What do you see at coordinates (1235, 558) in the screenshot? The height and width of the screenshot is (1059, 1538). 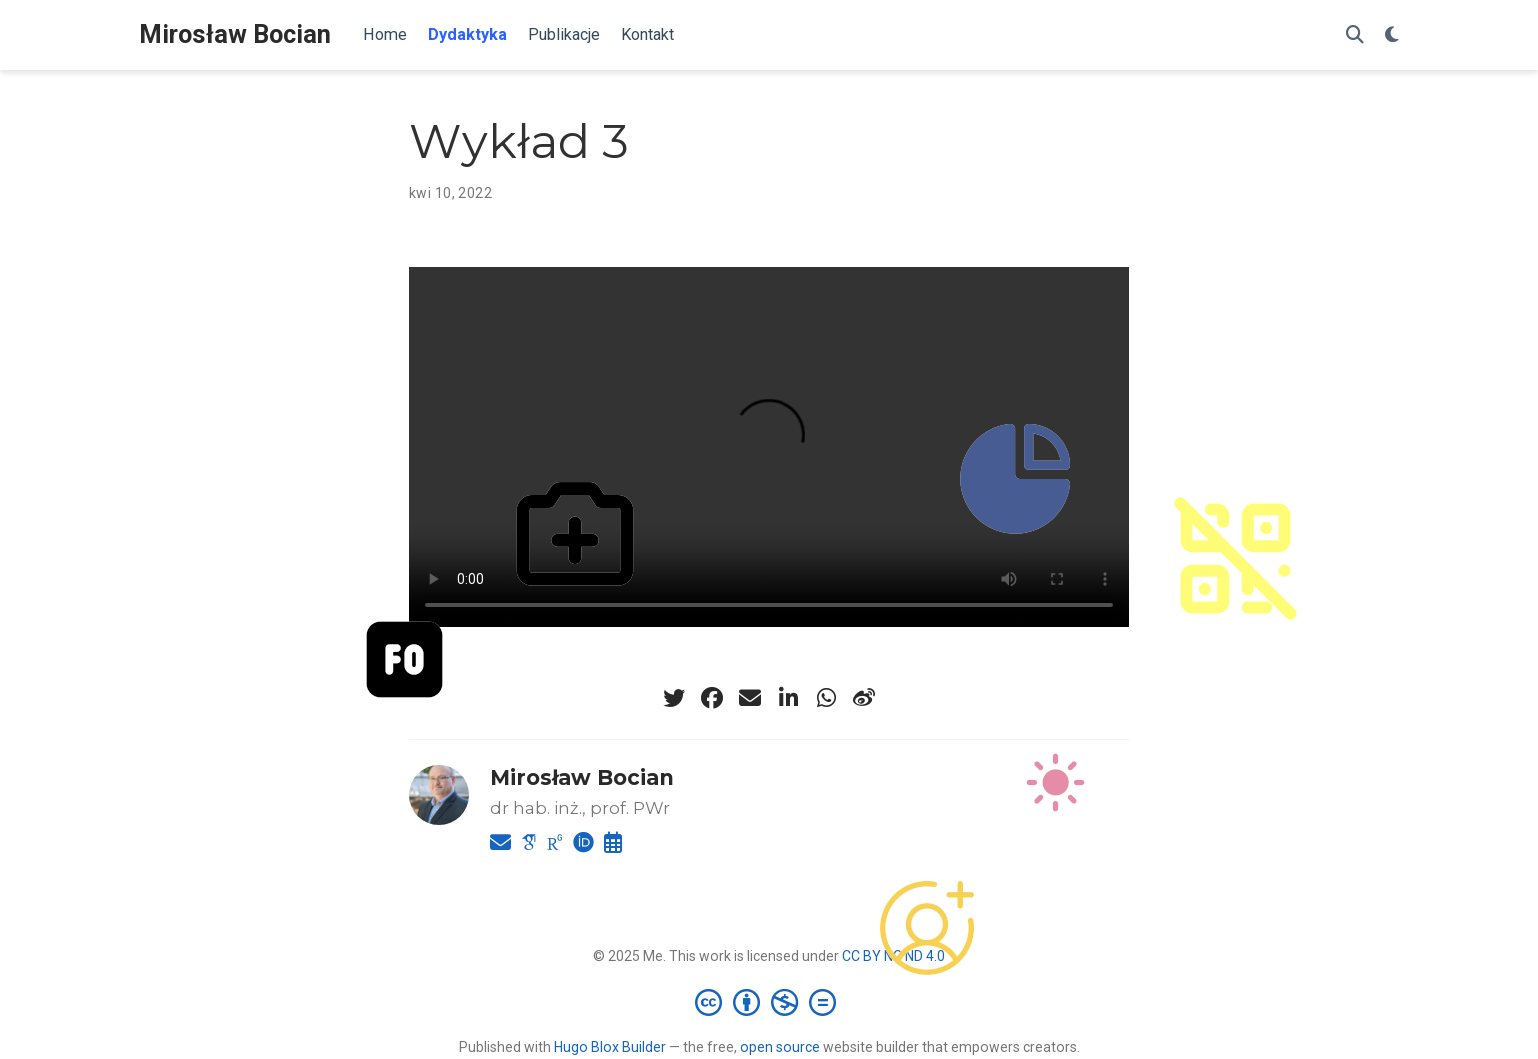 I see `QR code scanning is disabled` at bounding box center [1235, 558].